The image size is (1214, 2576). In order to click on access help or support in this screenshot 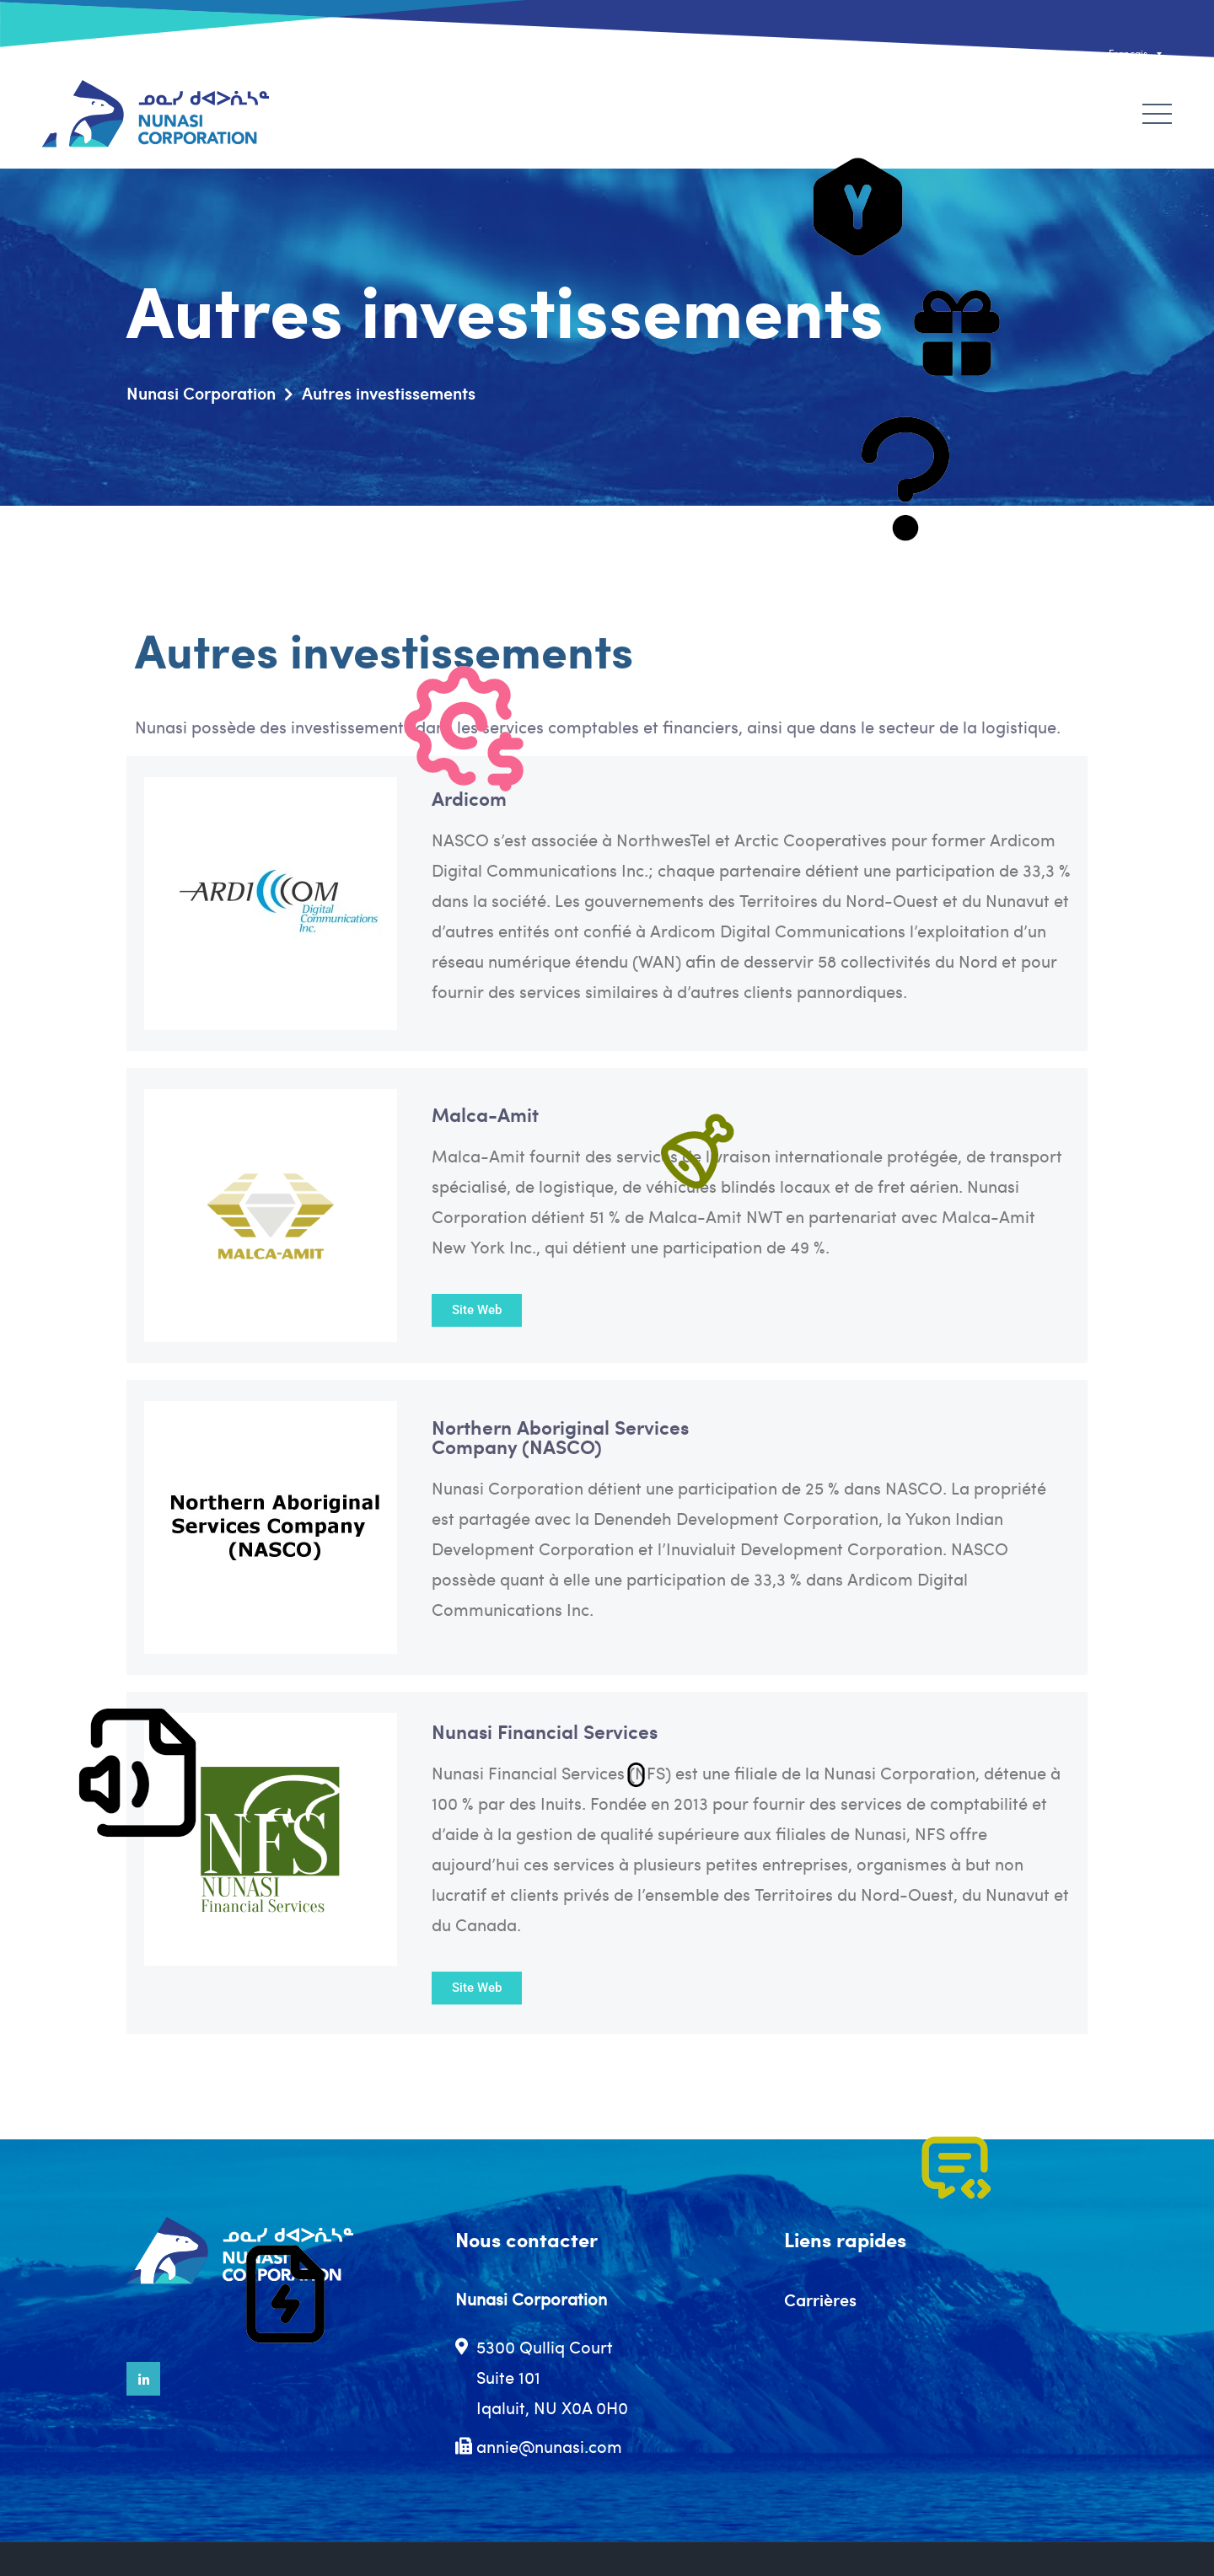, I will do `click(905, 476)`.